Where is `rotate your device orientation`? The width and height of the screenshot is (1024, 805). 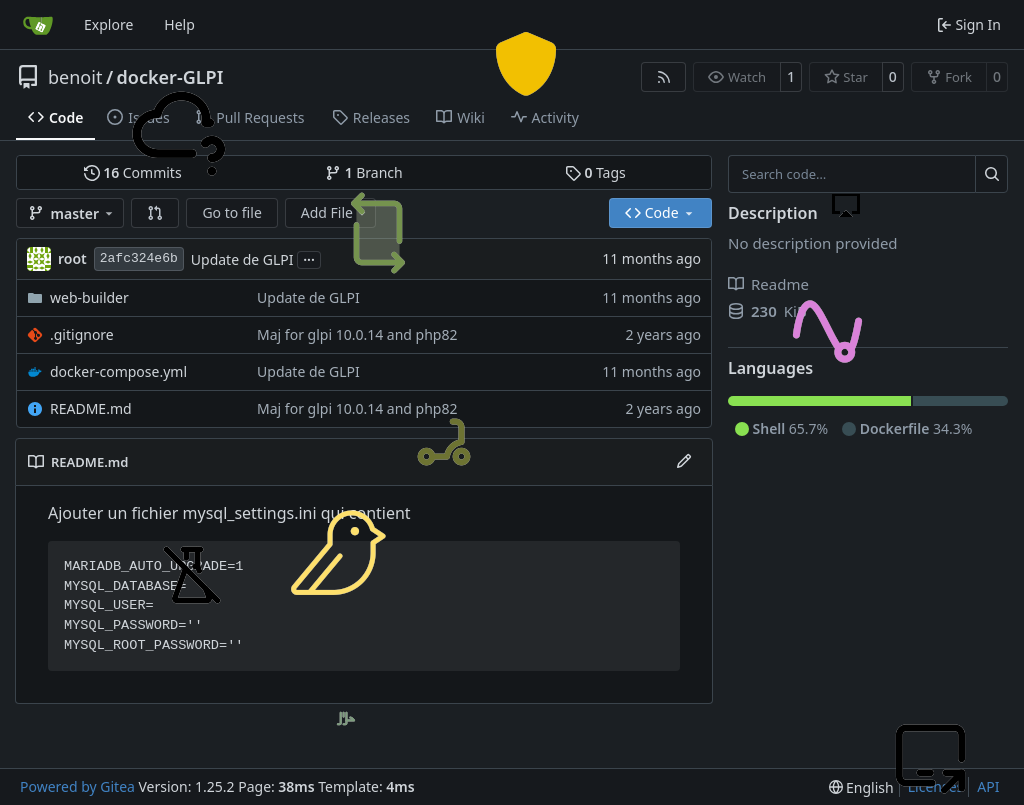
rotate your device orientation is located at coordinates (378, 233).